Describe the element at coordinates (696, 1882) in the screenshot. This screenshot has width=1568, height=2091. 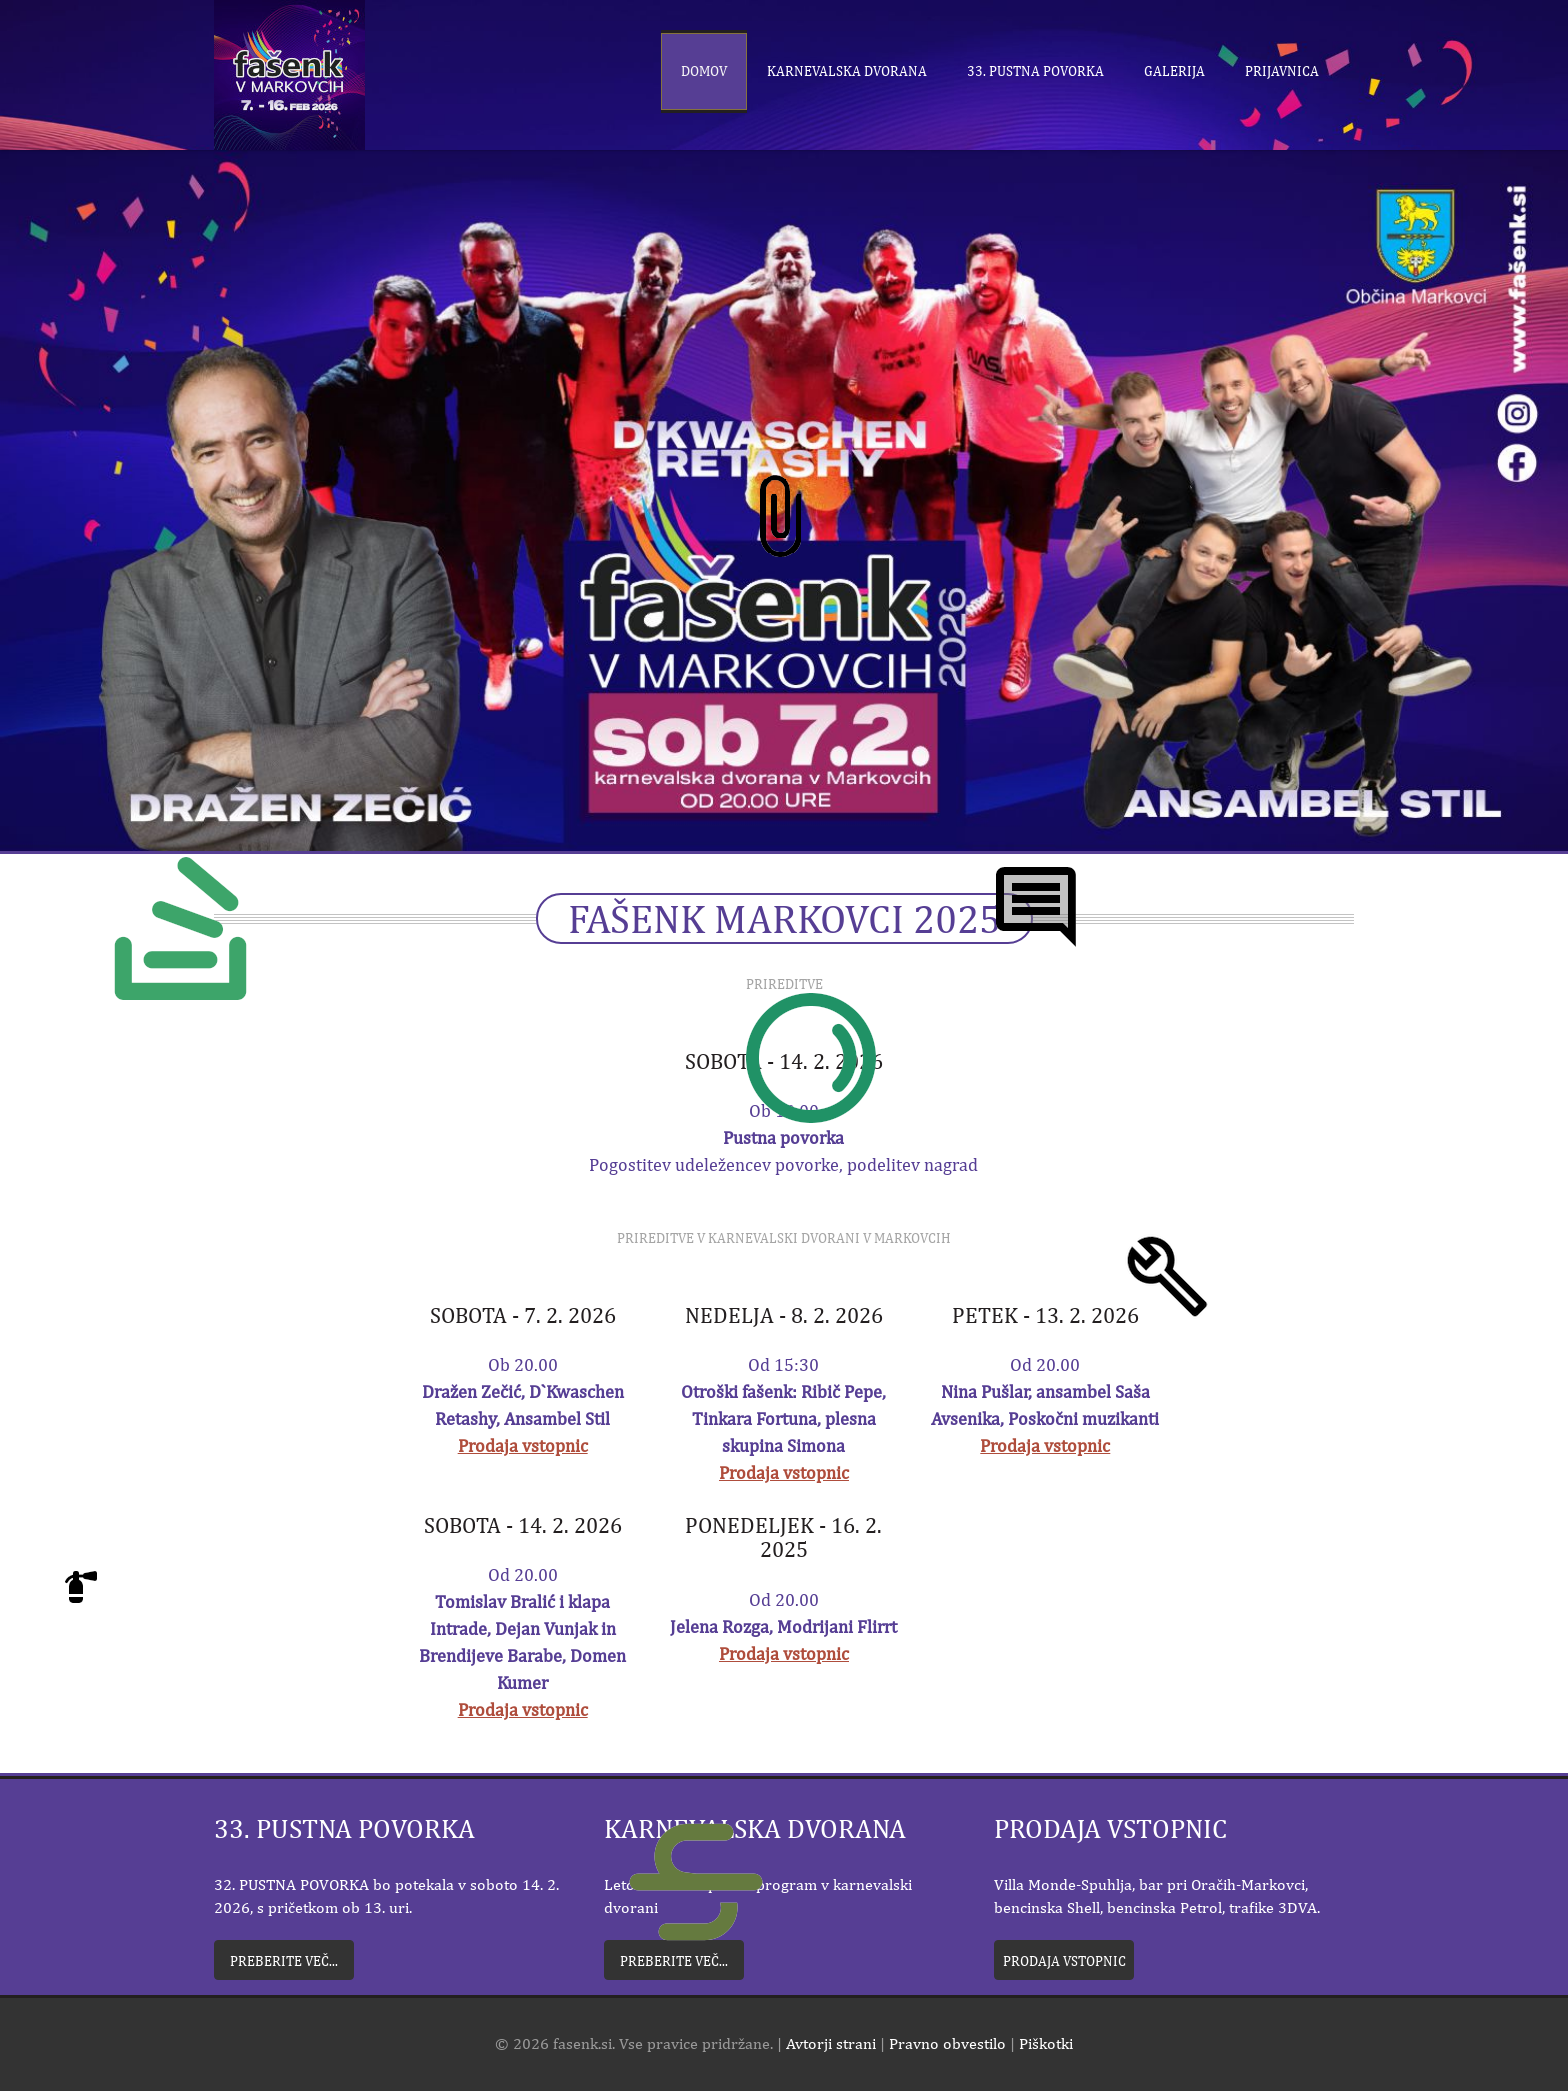
I see `apply strikethrough formatting to selected text` at that location.